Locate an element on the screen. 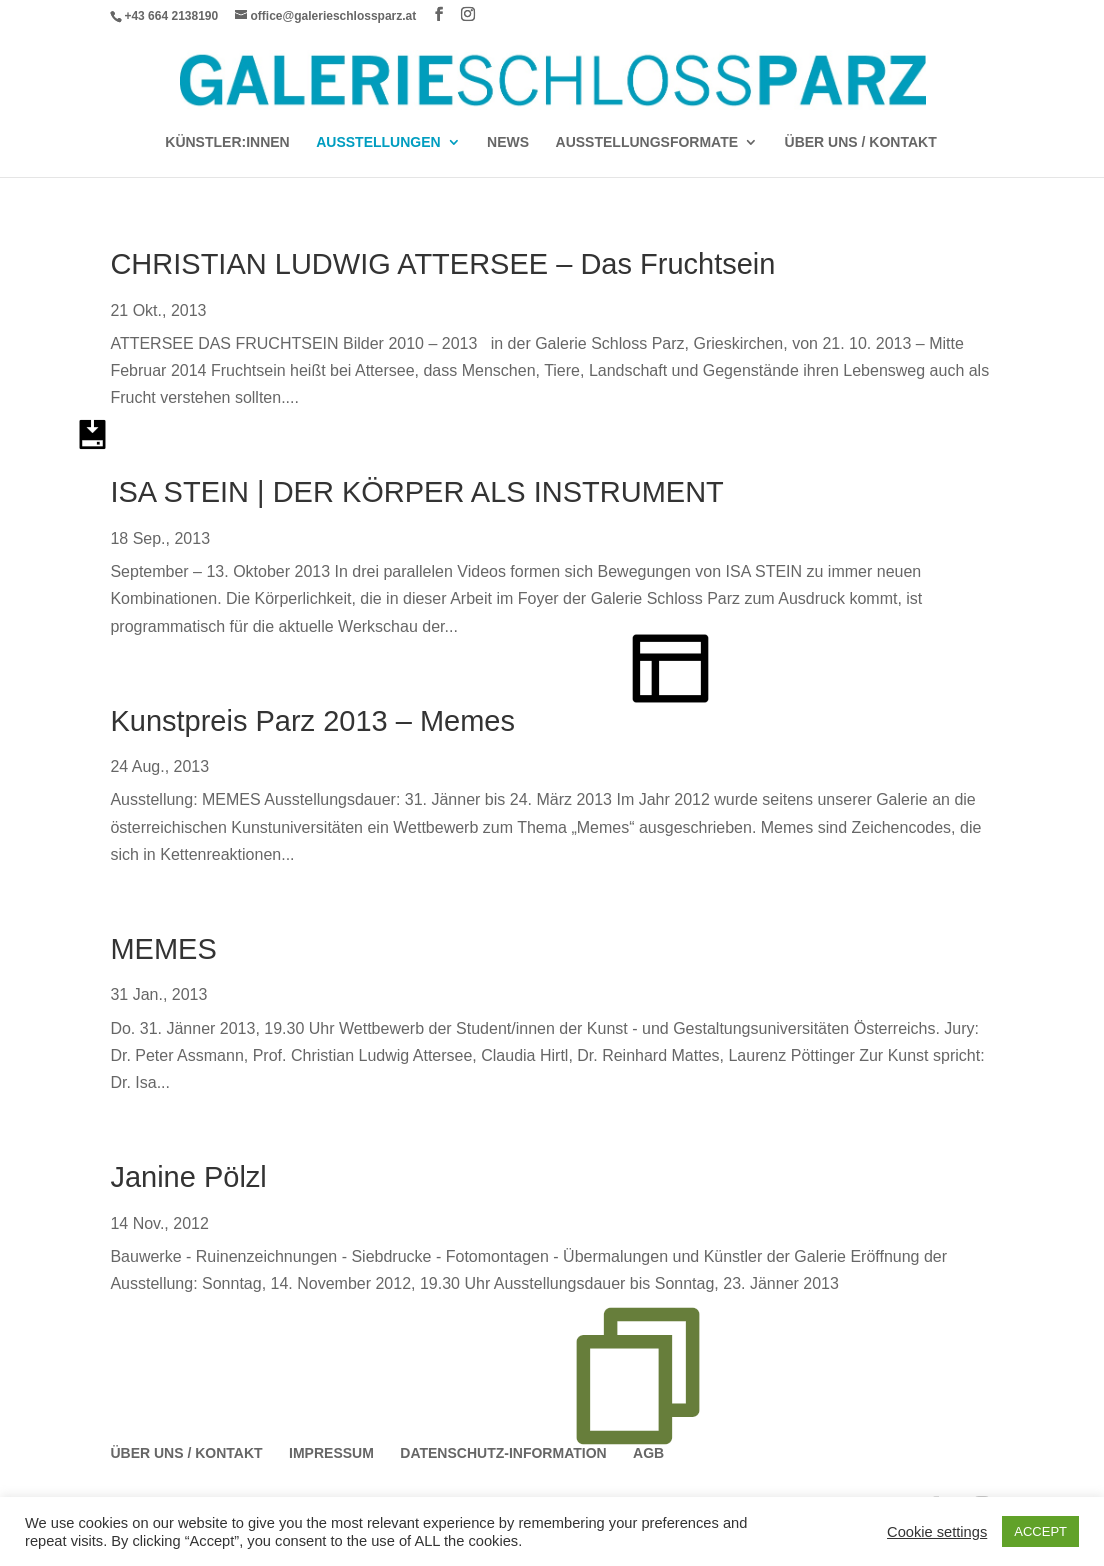  install an app or software is located at coordinates (92, 434).